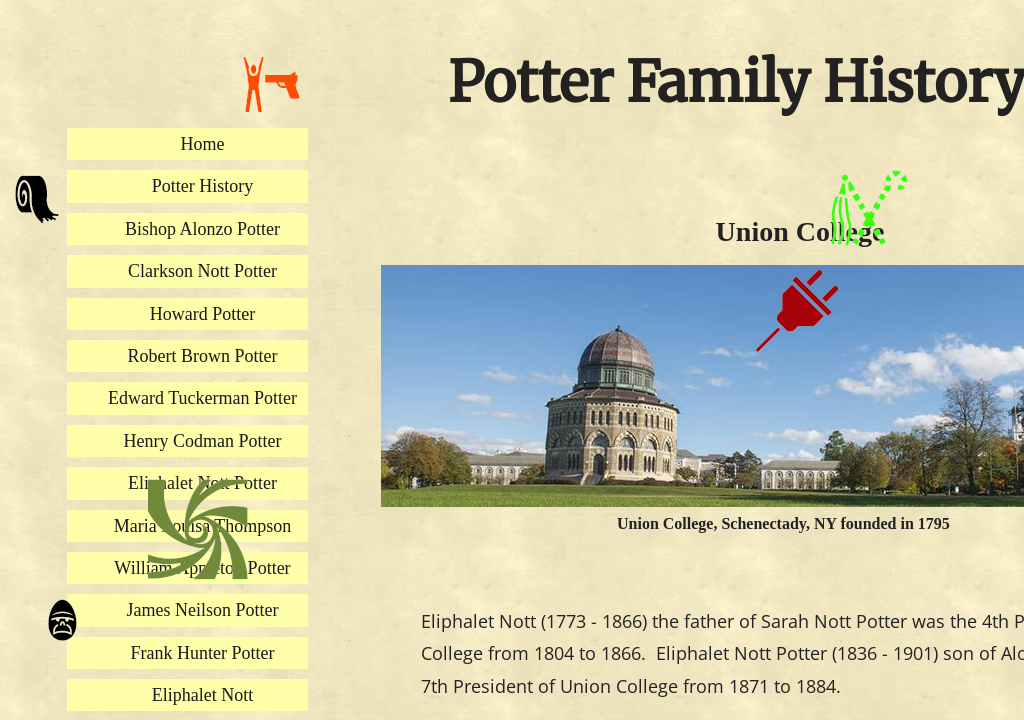  I want to click on pig character or avatar in a game, so click(63, 620).